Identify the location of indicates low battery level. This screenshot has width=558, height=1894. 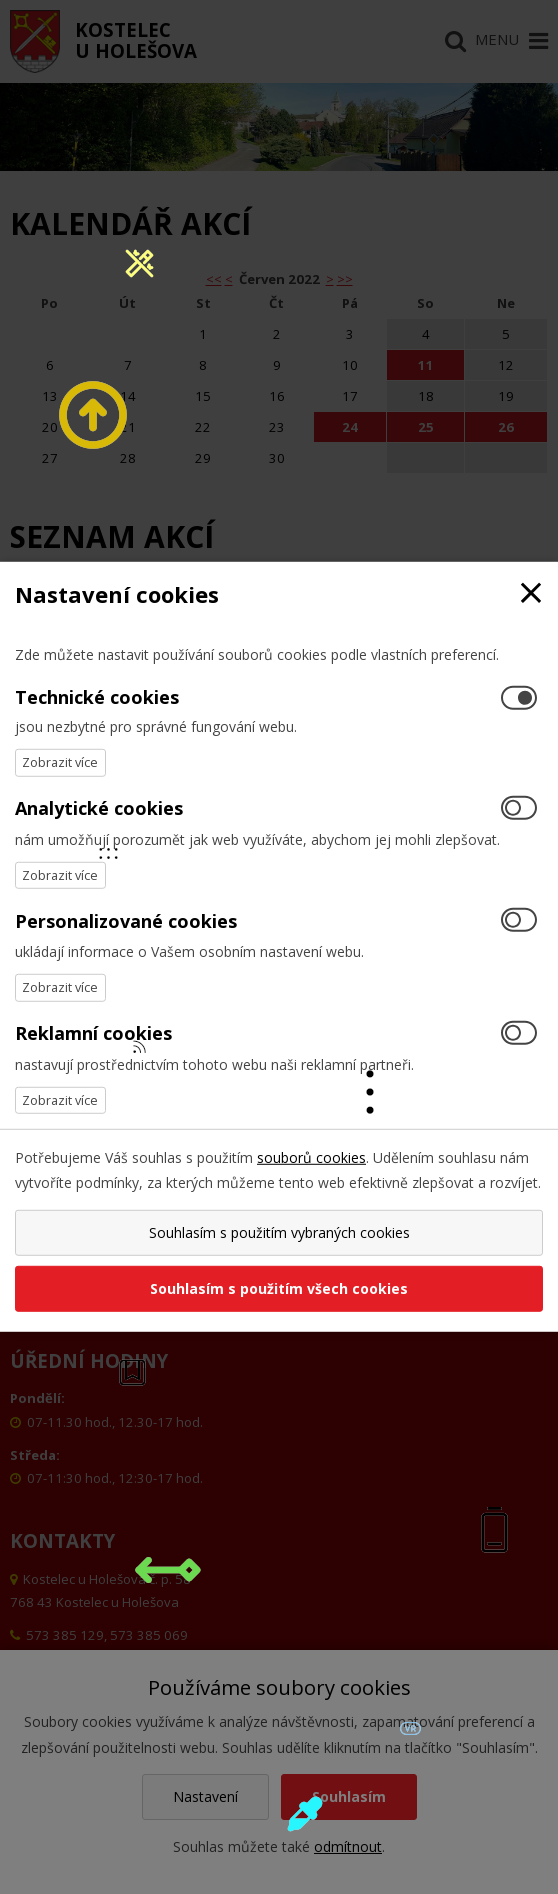
(494, 1530).